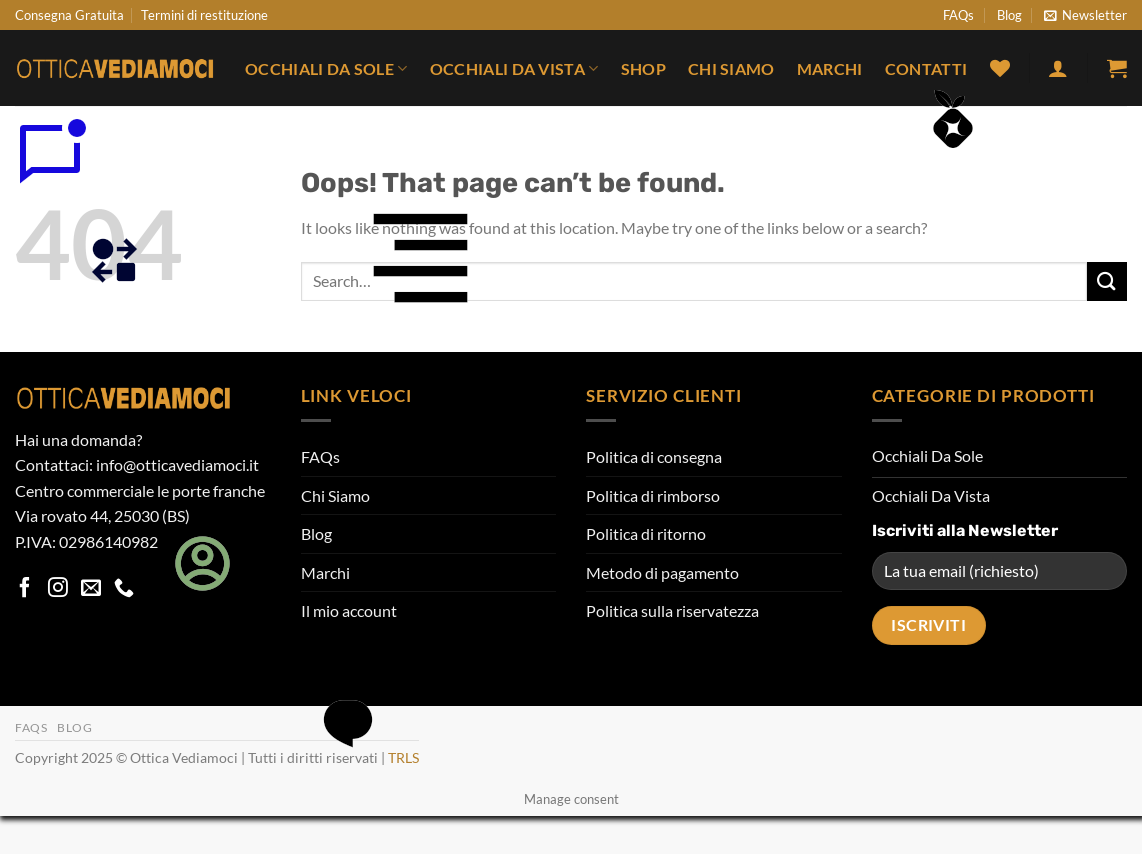 The height and width of the screenshot is (854, 1142). What do you see at coordinates (420, 255) in the screenshot?
I see `align text to the right` at bounding box center [420, 255].